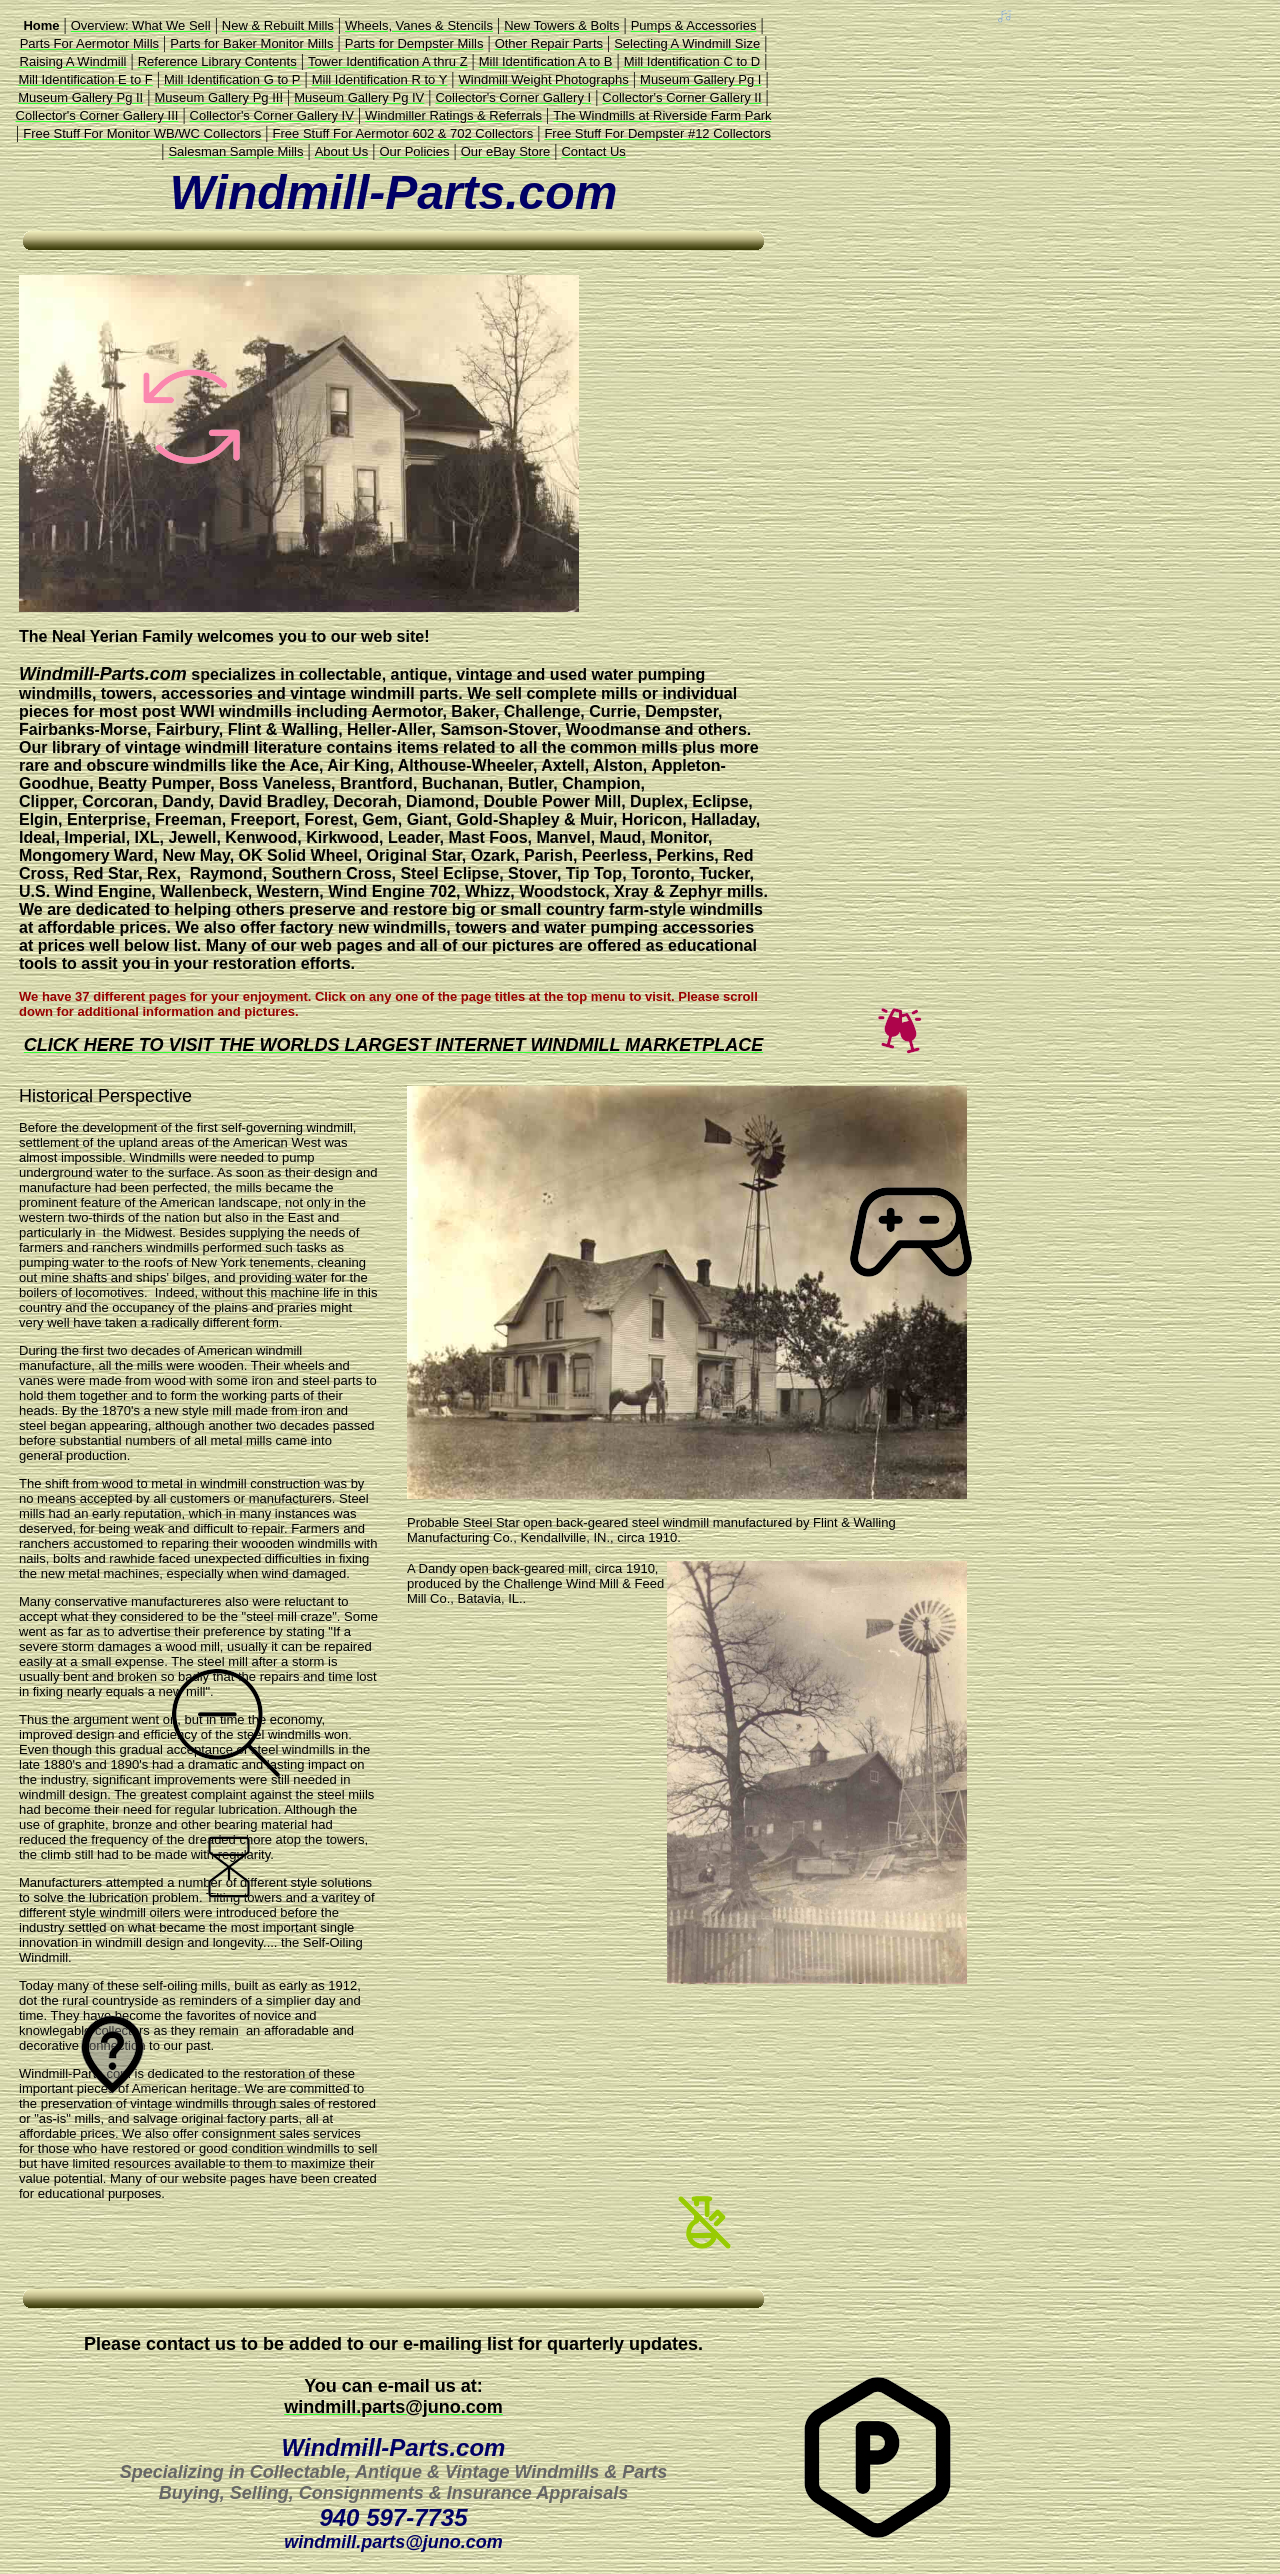 The image size is (1280, 2574). Describe the element at coordinates (191, 416) in the screenshot. I see `refresh or reload content` at that location.